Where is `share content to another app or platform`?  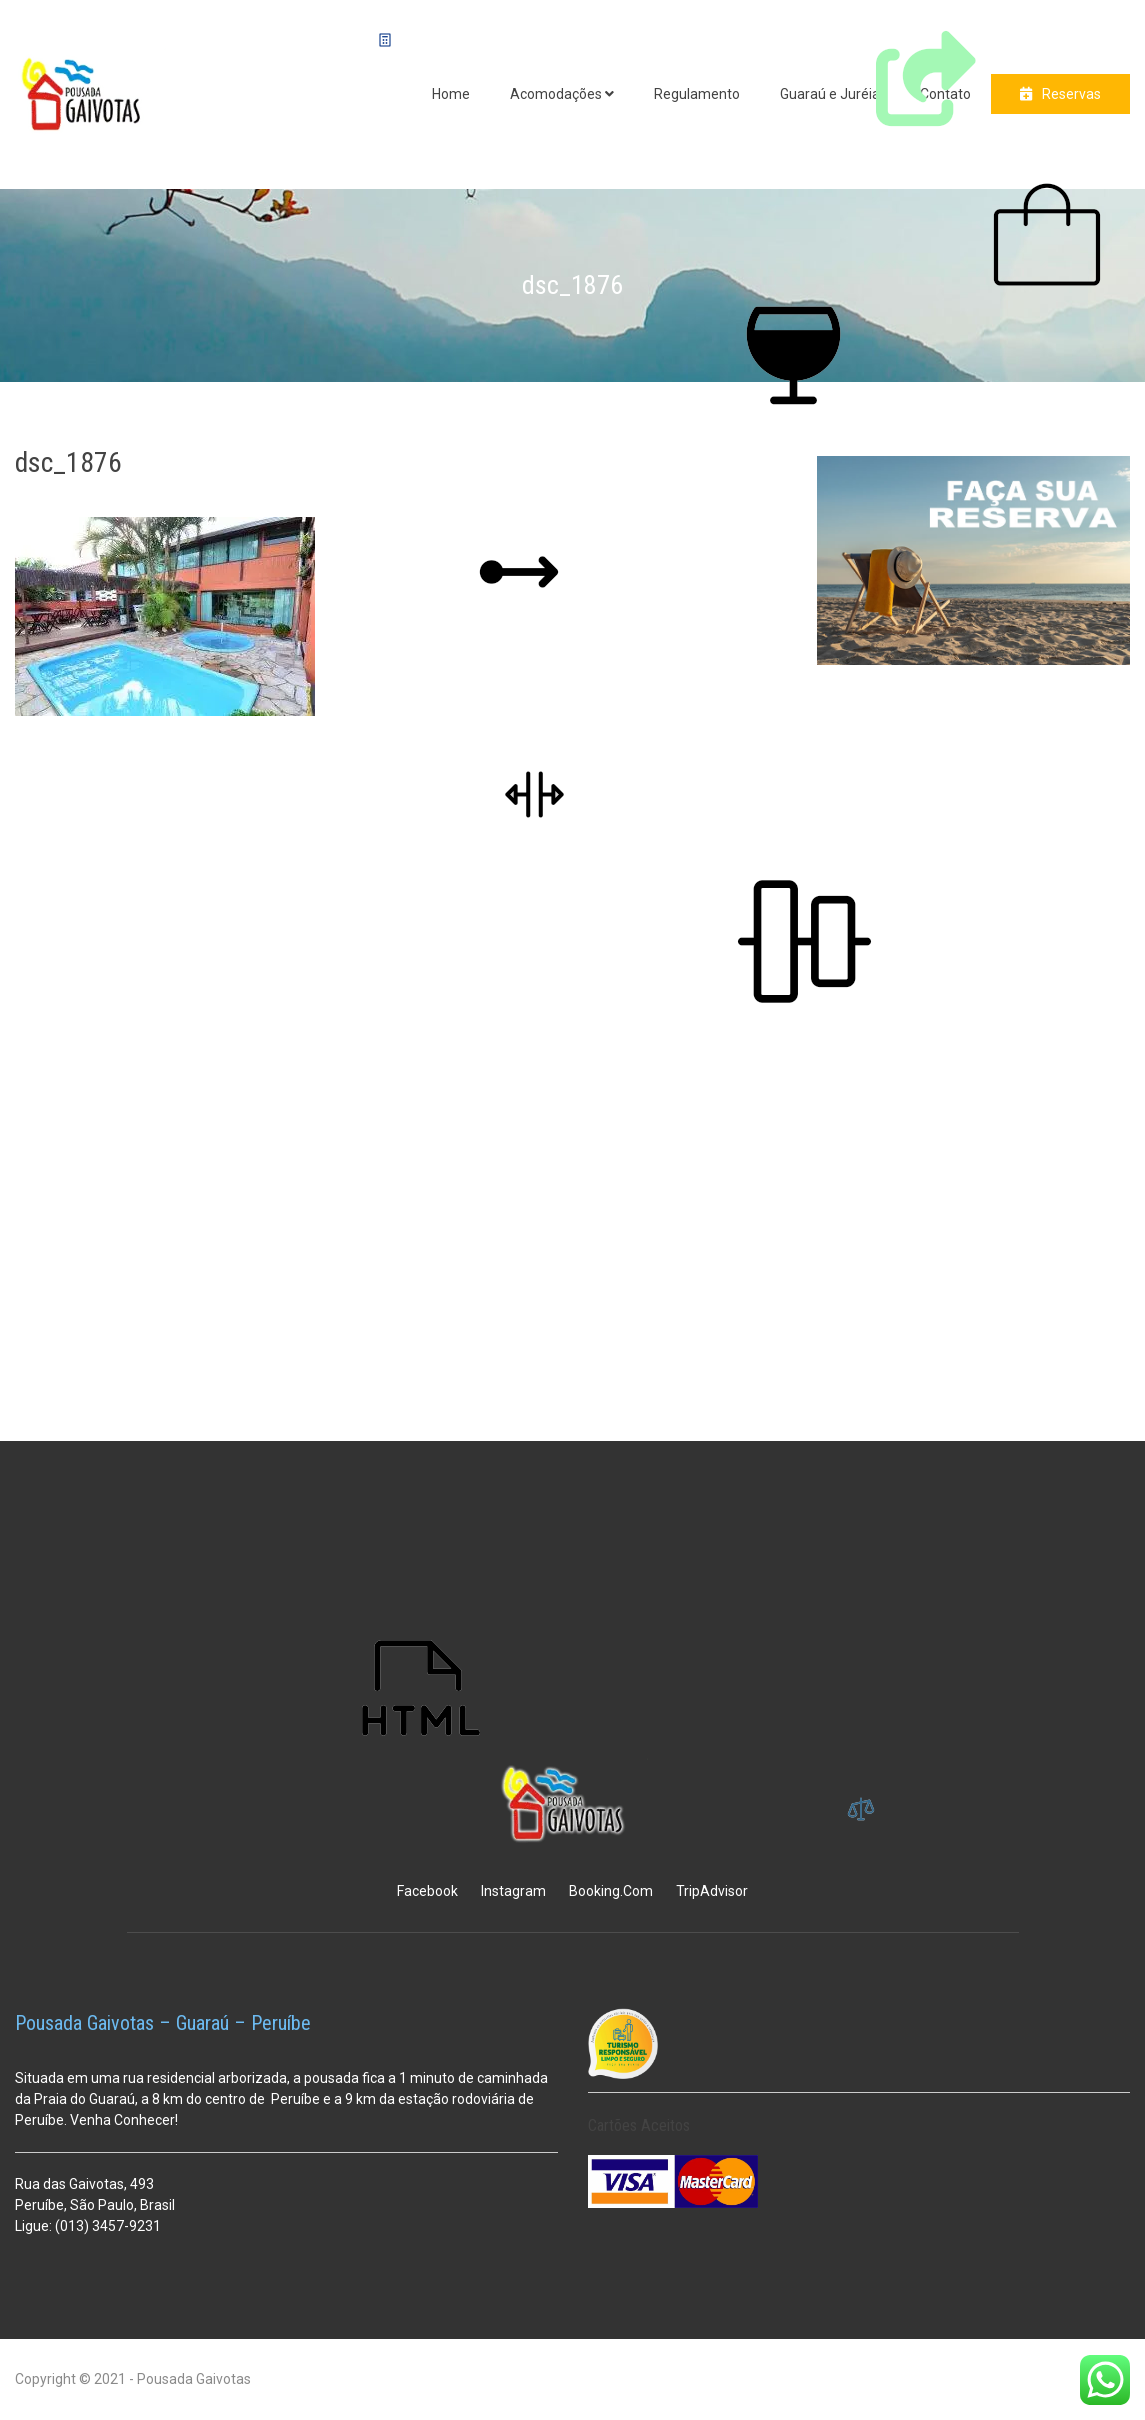
share content to another app or platform is located at coordinates (923, 78).